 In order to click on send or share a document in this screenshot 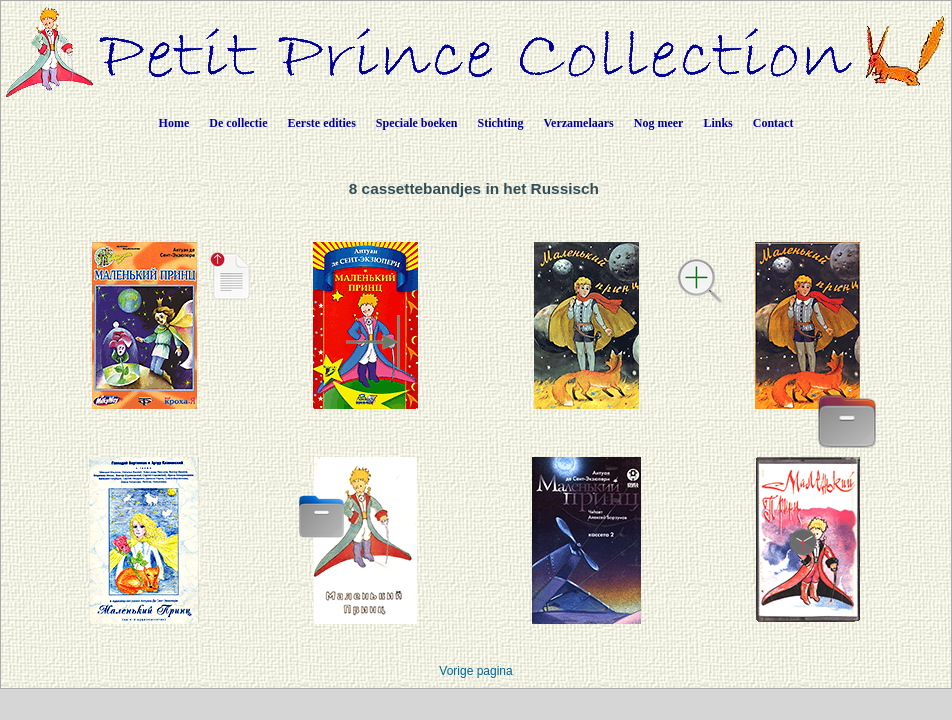, I will do `click(231, 276)`.